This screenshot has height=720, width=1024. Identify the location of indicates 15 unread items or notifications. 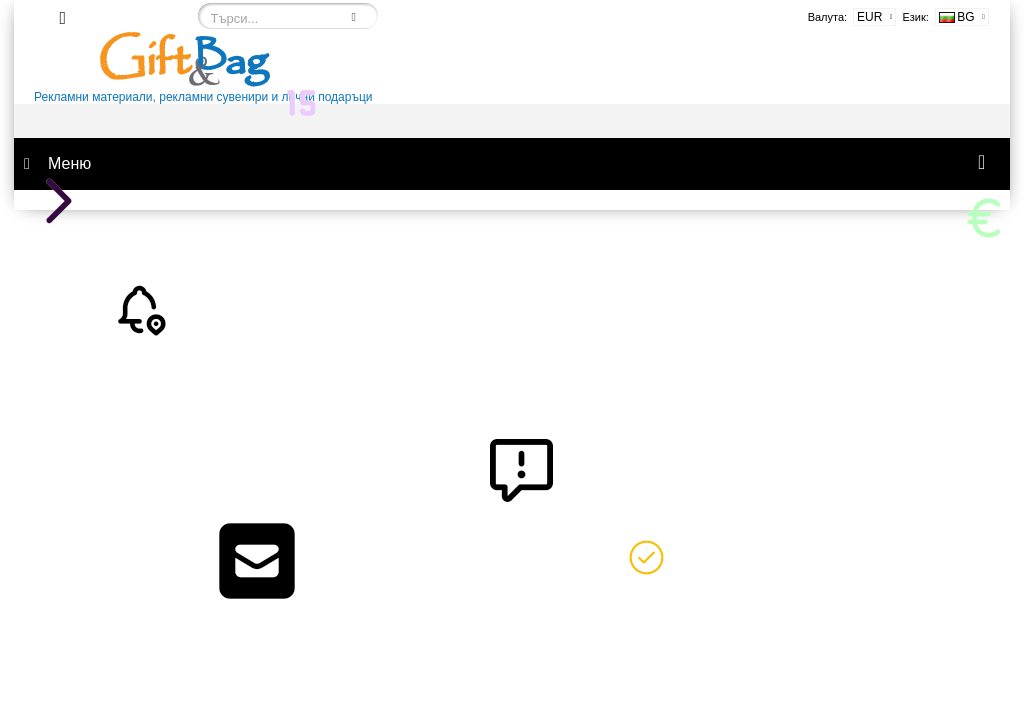
(300, 103).